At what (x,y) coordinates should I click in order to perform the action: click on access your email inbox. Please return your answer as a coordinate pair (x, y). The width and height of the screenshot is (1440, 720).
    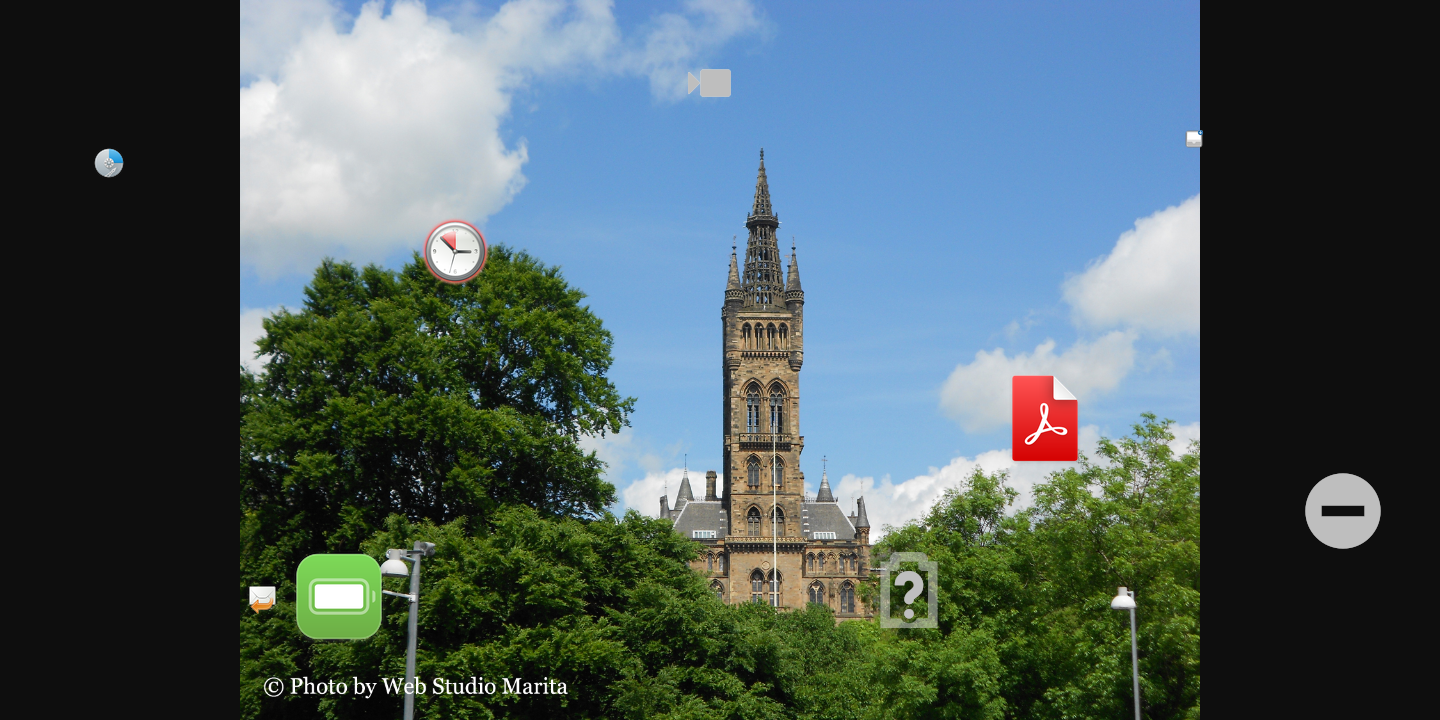
    Looking at the image, I should click on (1194, 139).